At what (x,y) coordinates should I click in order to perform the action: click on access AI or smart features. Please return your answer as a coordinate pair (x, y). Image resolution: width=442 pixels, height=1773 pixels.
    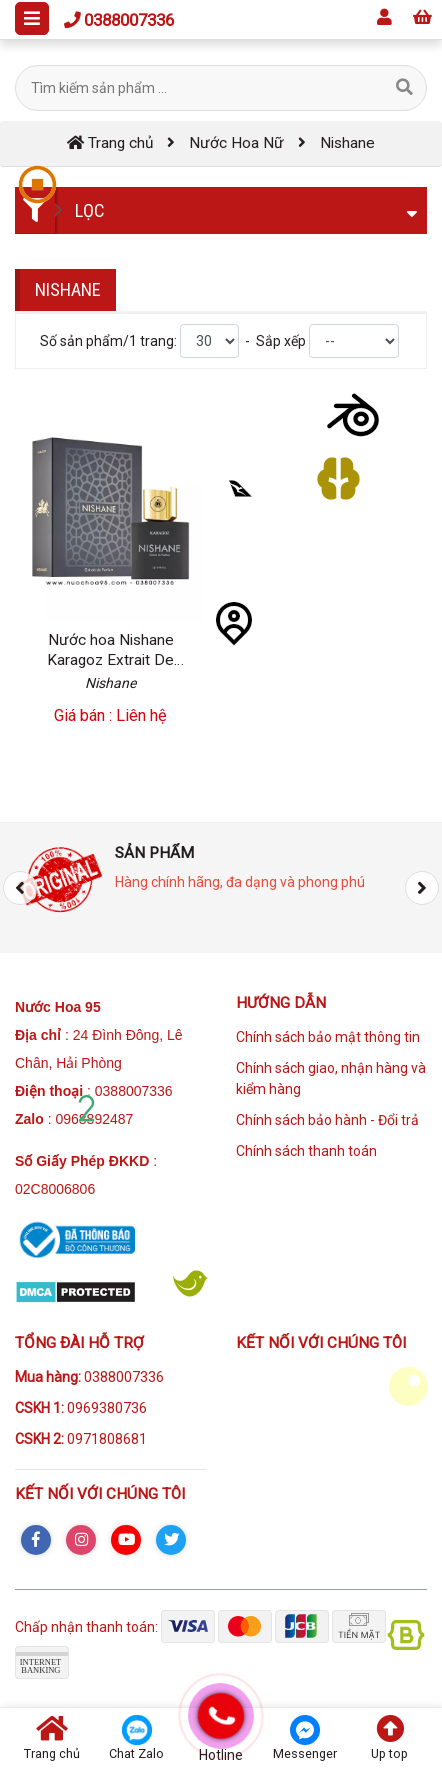
    Looking at the image, I should click on (338, 478).